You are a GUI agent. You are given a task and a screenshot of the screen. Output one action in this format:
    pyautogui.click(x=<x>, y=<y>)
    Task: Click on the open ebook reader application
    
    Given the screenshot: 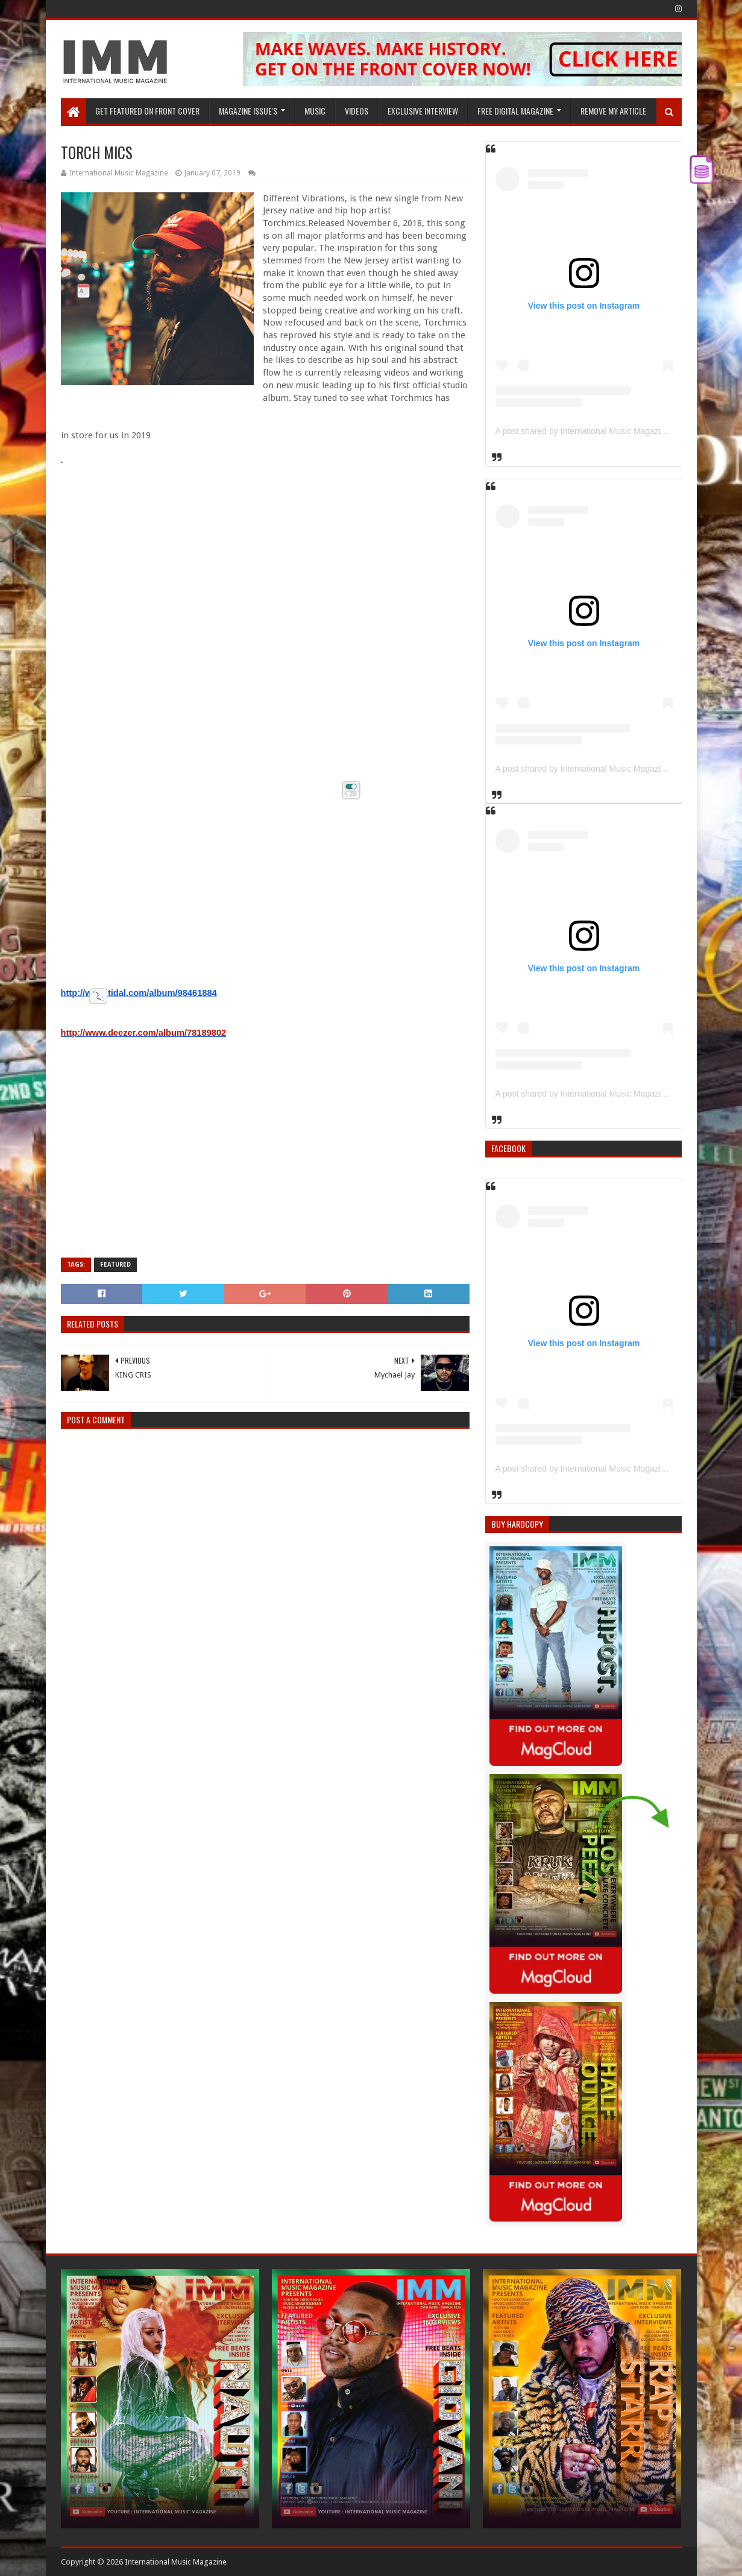 What is the action you would take?
    pyautogui.click(x=83, y=291)
    